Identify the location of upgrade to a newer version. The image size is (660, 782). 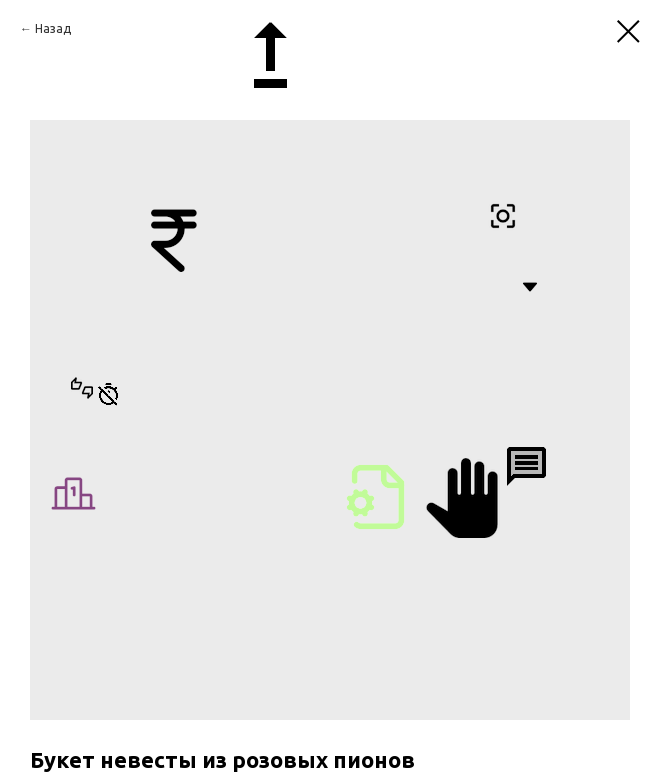
(270, 54).